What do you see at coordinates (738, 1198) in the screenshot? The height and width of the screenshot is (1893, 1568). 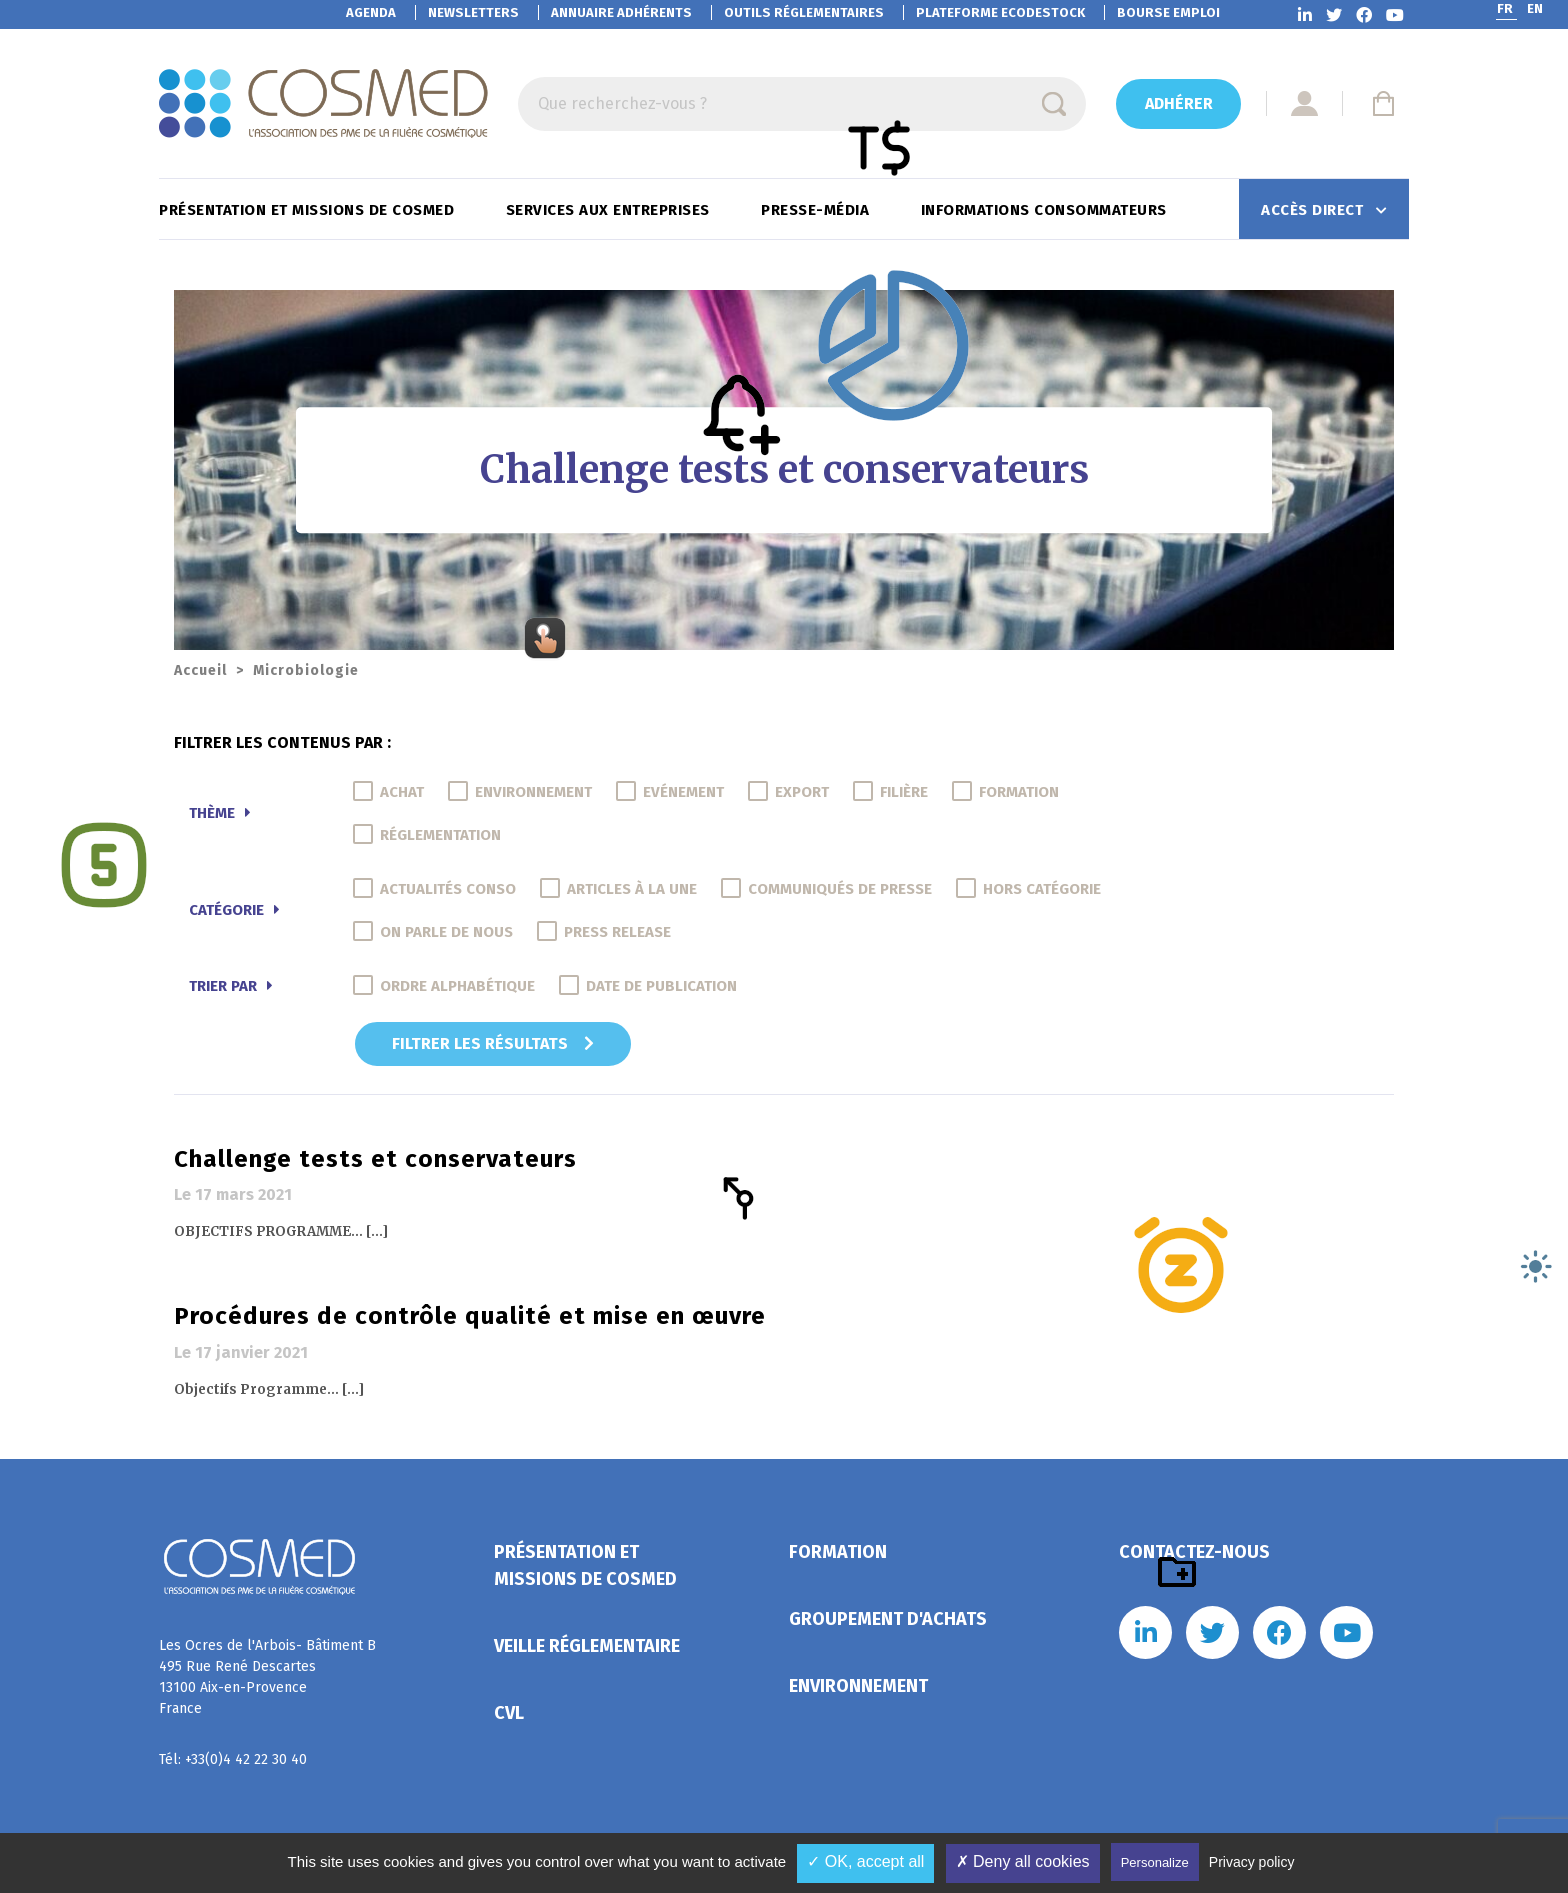 I see `take the last left exit at the roundabout` at bounding box center [738, 1198].